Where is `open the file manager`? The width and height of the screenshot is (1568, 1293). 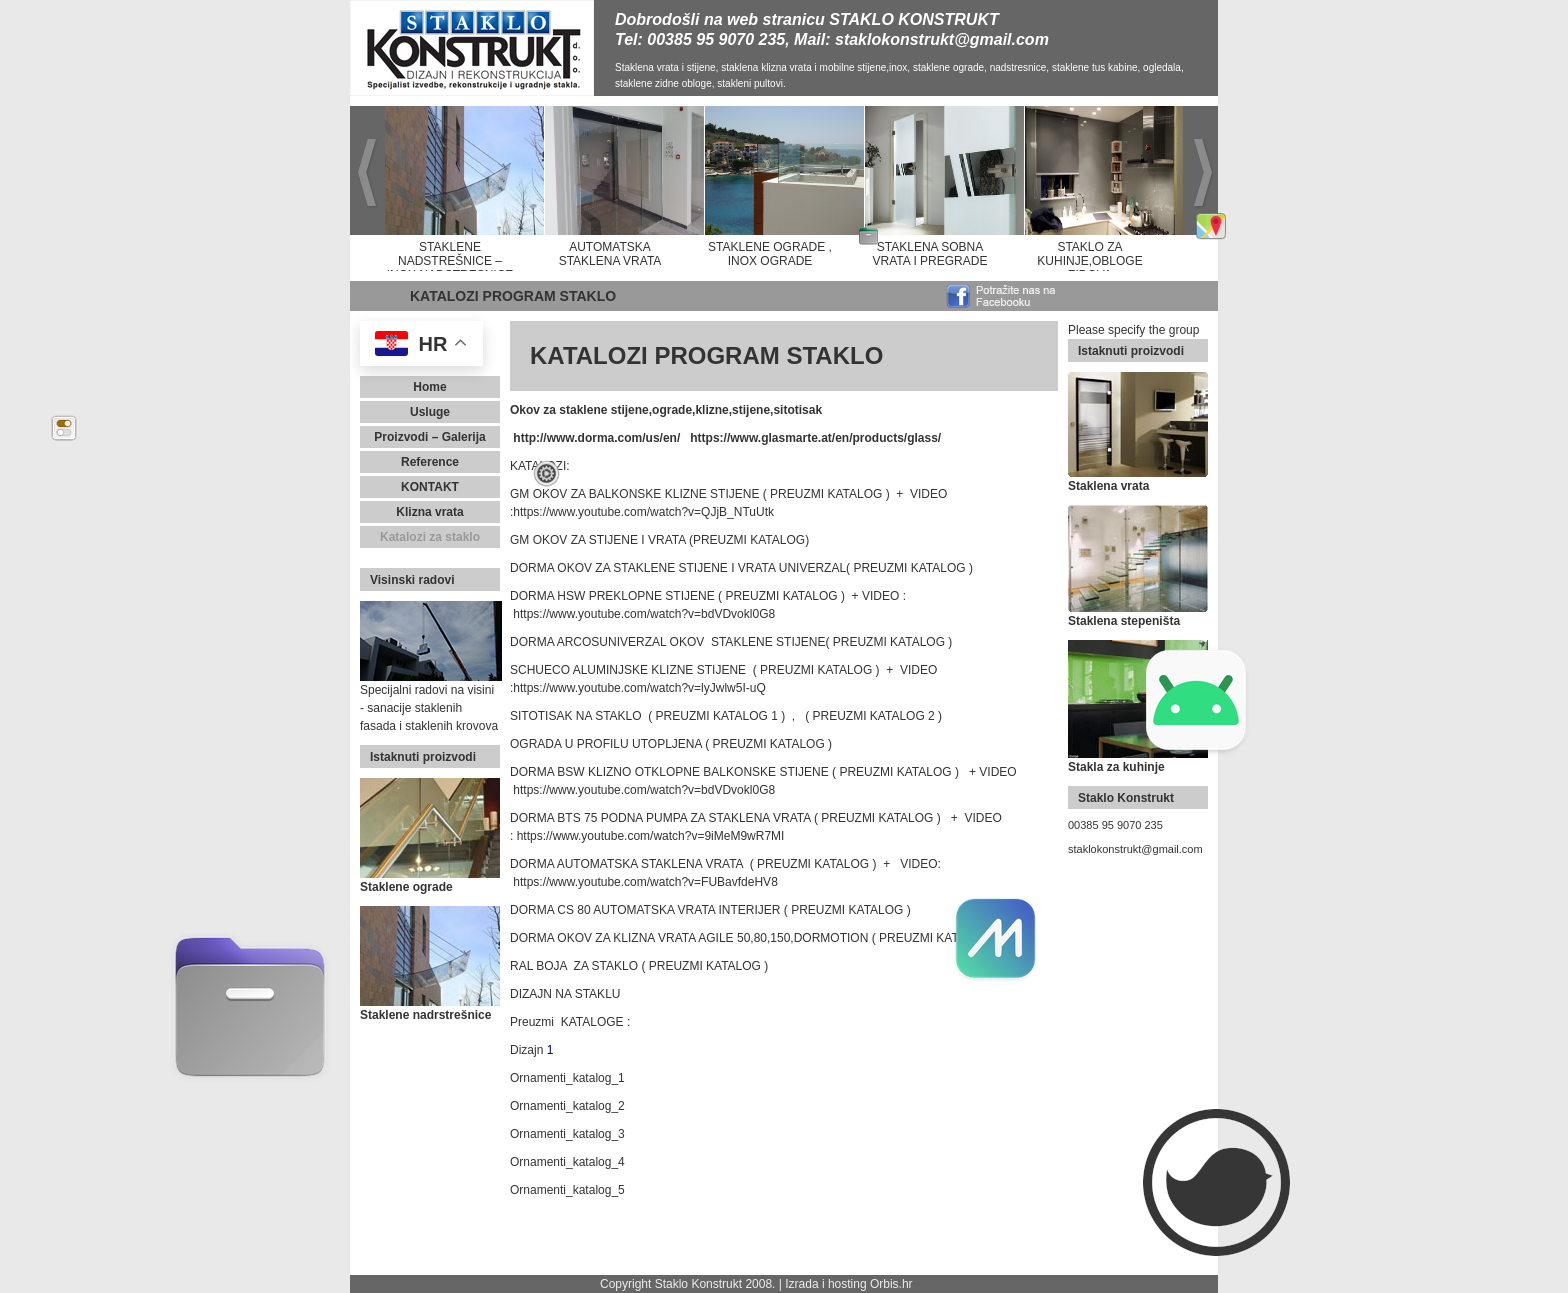
open the file manager is located at coordinates (868, 235).